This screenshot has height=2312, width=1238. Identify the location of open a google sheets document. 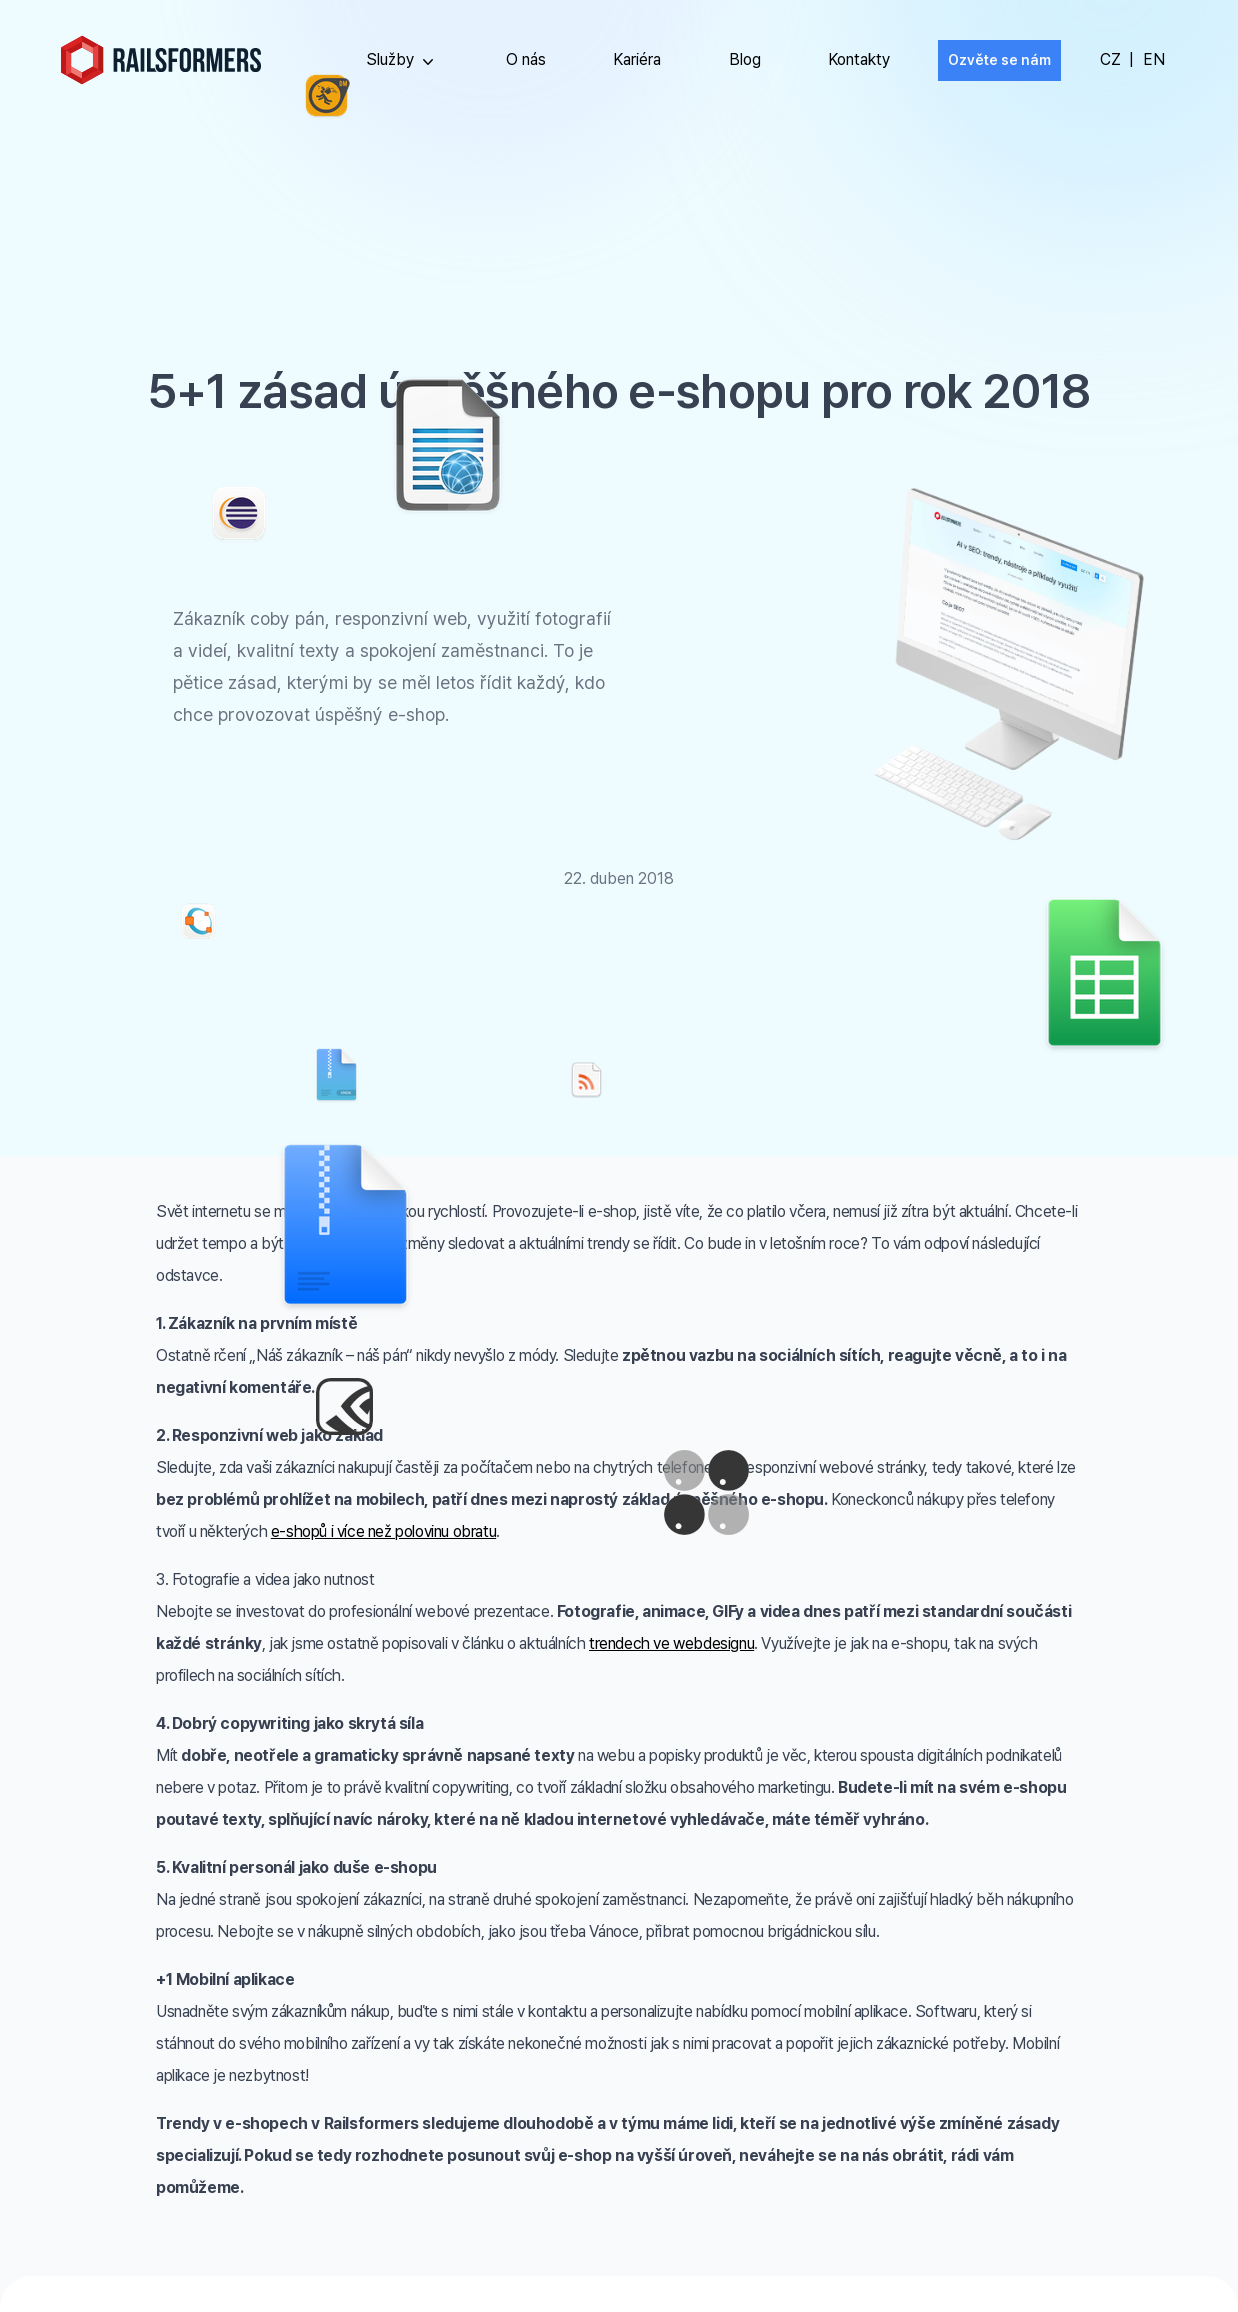
(1104, 975).